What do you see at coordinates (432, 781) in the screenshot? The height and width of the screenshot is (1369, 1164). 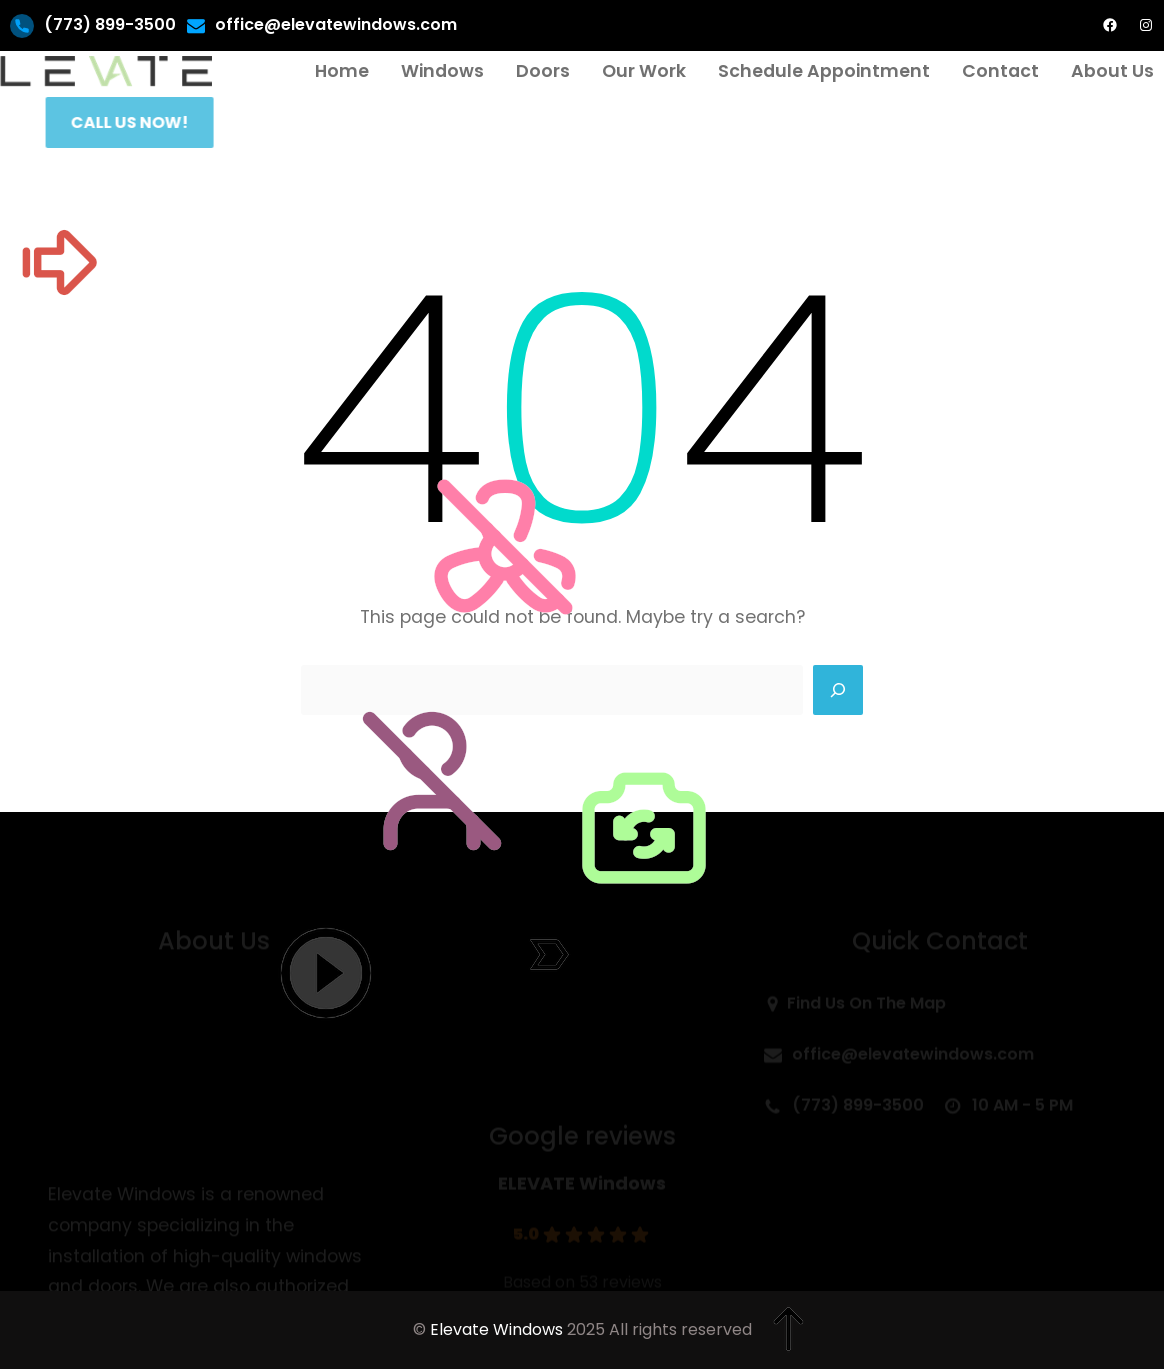 I see `user account disabled or deactivated` at bounding box center [432, 781].